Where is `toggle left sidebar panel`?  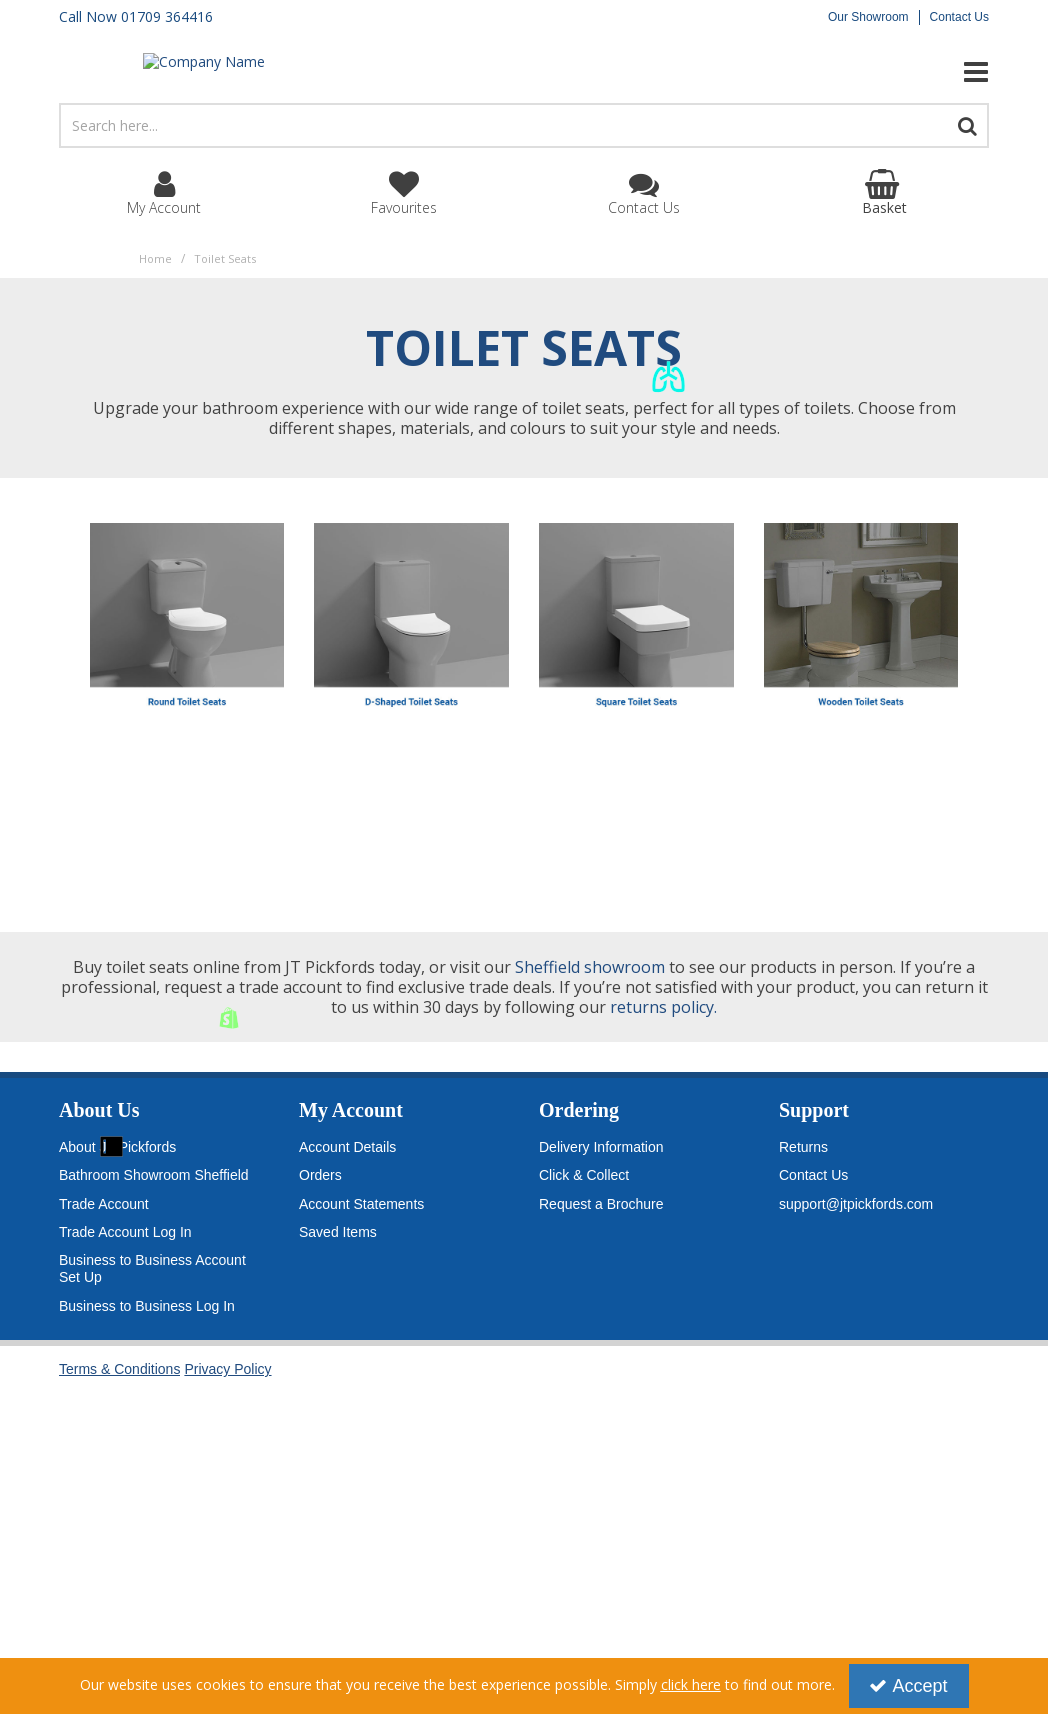
toggle left sidebar panel is located at coordinates (111, 1146).